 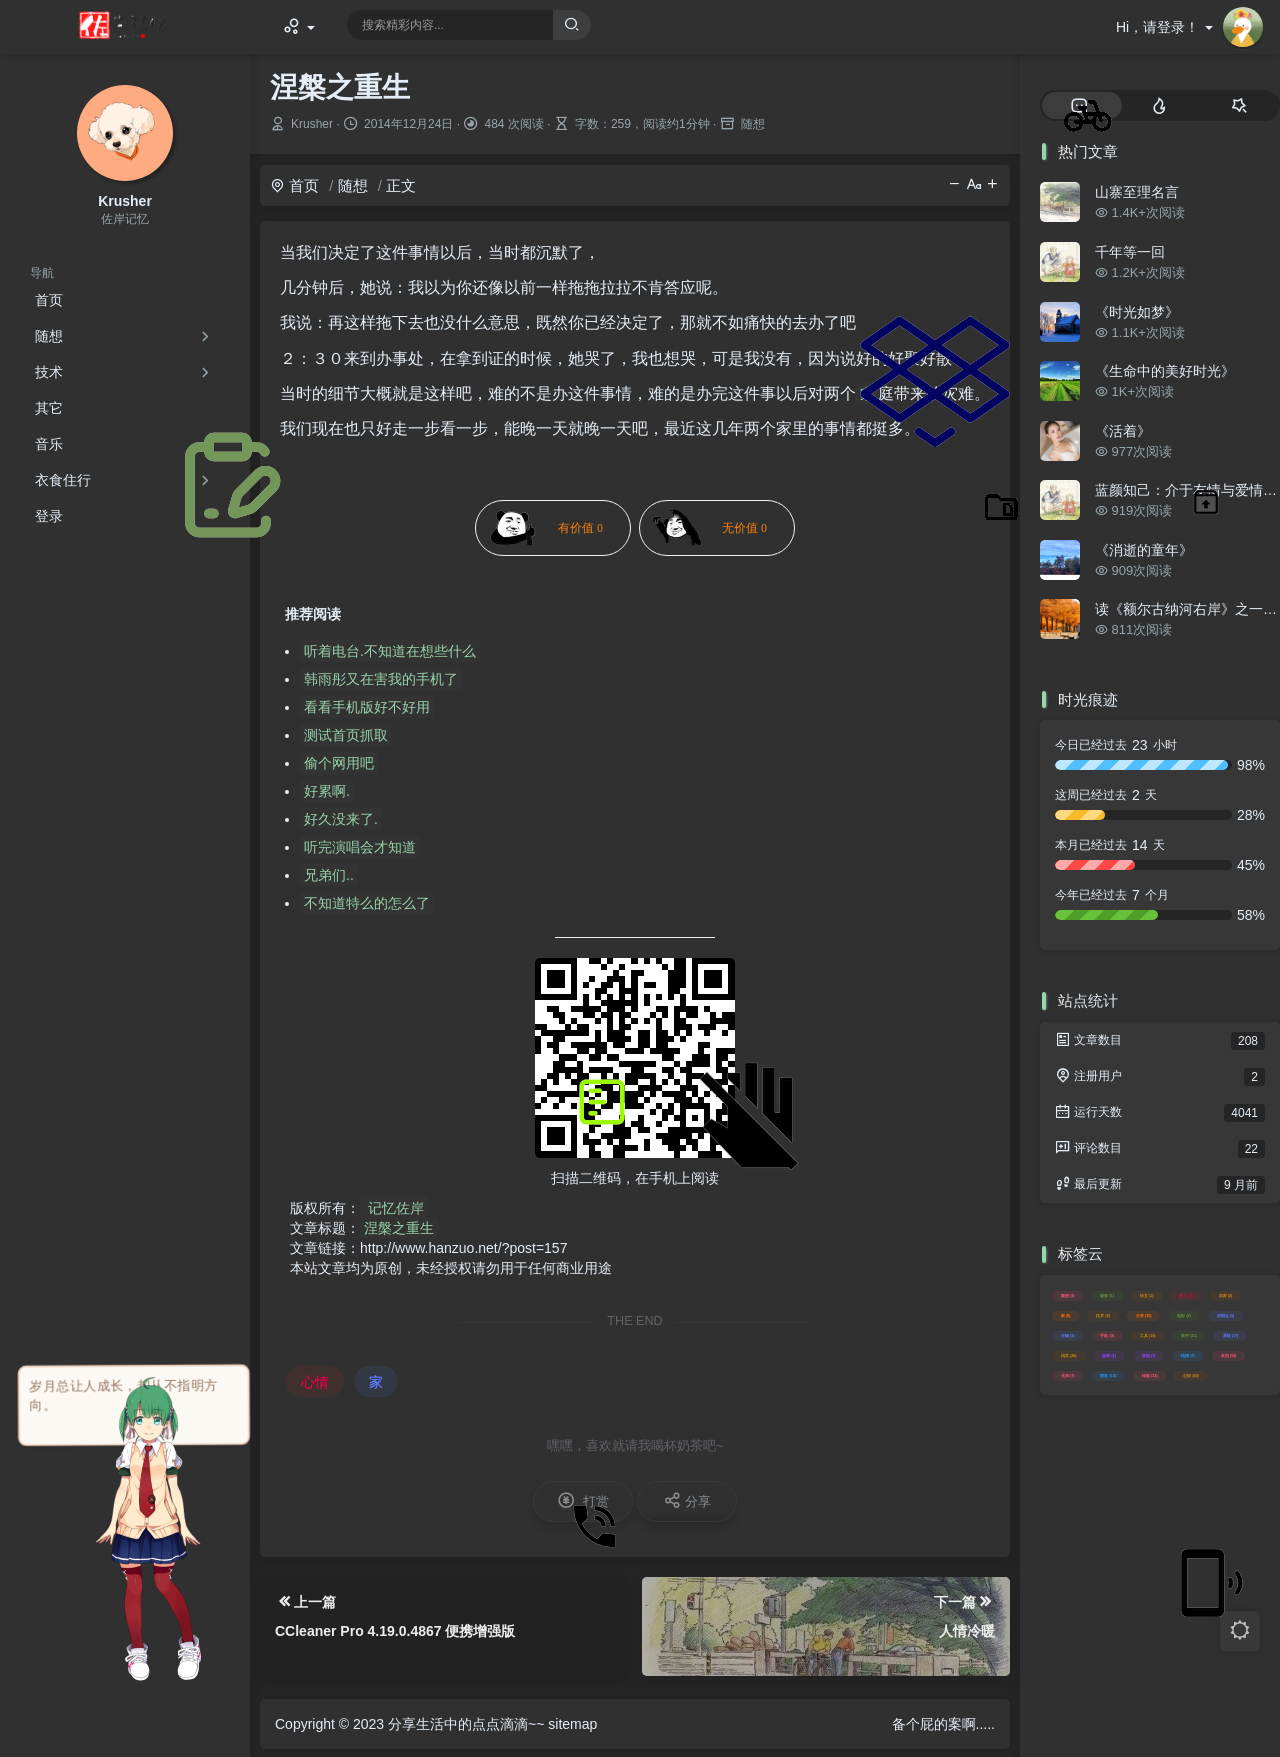 I want to click on restore item from archive, so click(x=1206, y=502).